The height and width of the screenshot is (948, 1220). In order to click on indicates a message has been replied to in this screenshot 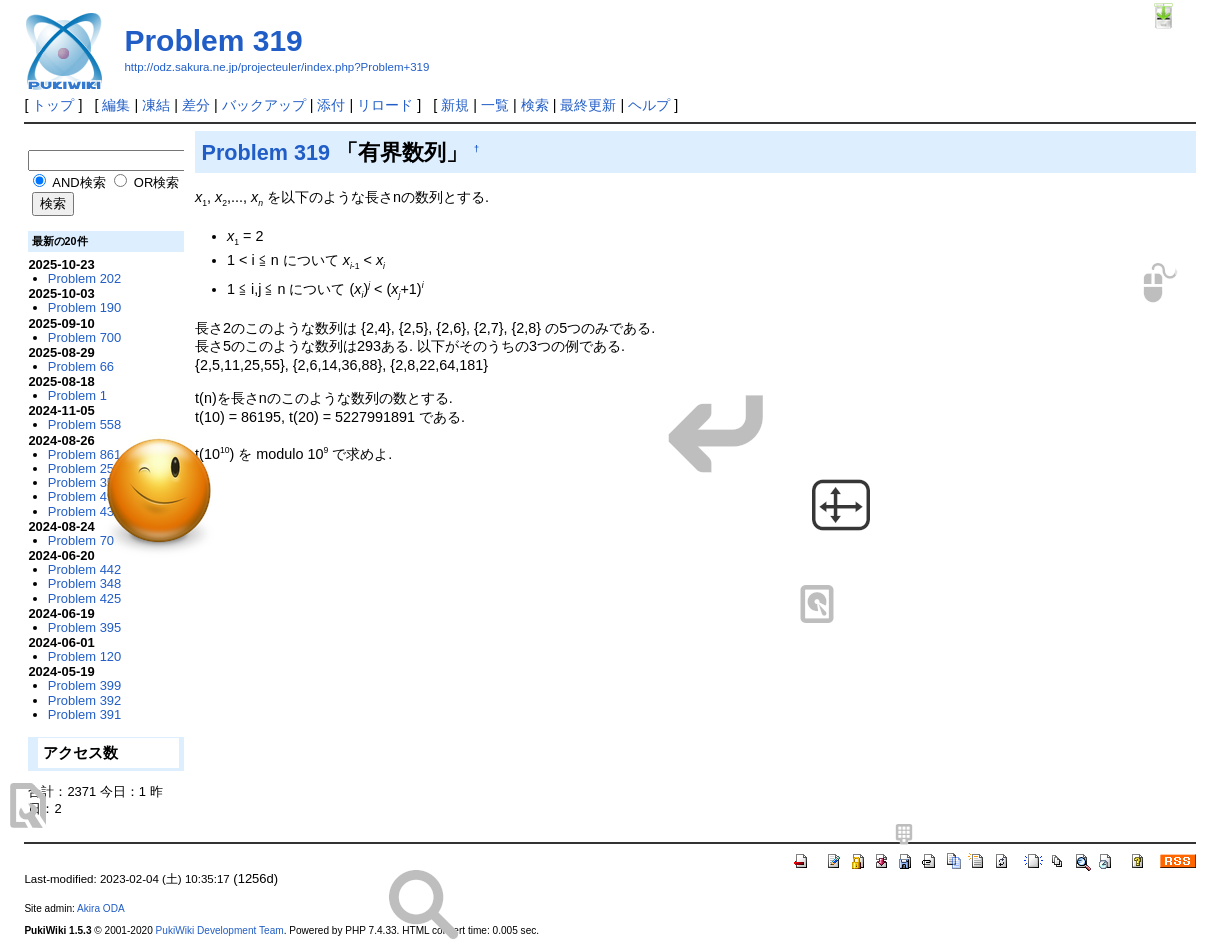, I will do `click(711, 429)`.